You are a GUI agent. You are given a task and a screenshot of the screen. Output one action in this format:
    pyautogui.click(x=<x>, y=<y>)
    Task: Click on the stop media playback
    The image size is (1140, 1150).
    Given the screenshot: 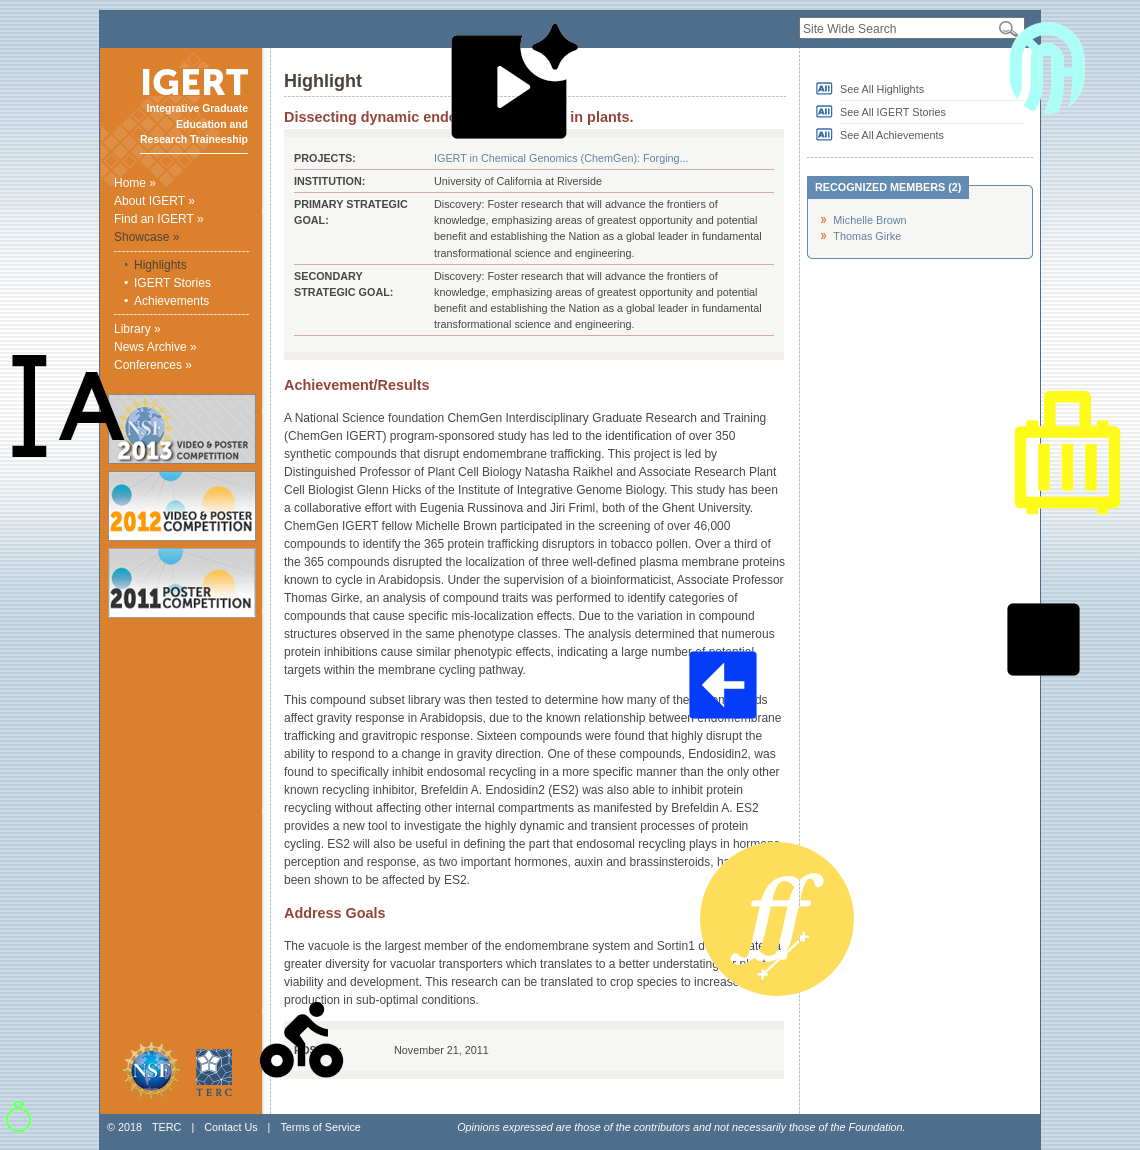 What is the action you would take?
    pyautogui.click(x=1043, y=639)
    